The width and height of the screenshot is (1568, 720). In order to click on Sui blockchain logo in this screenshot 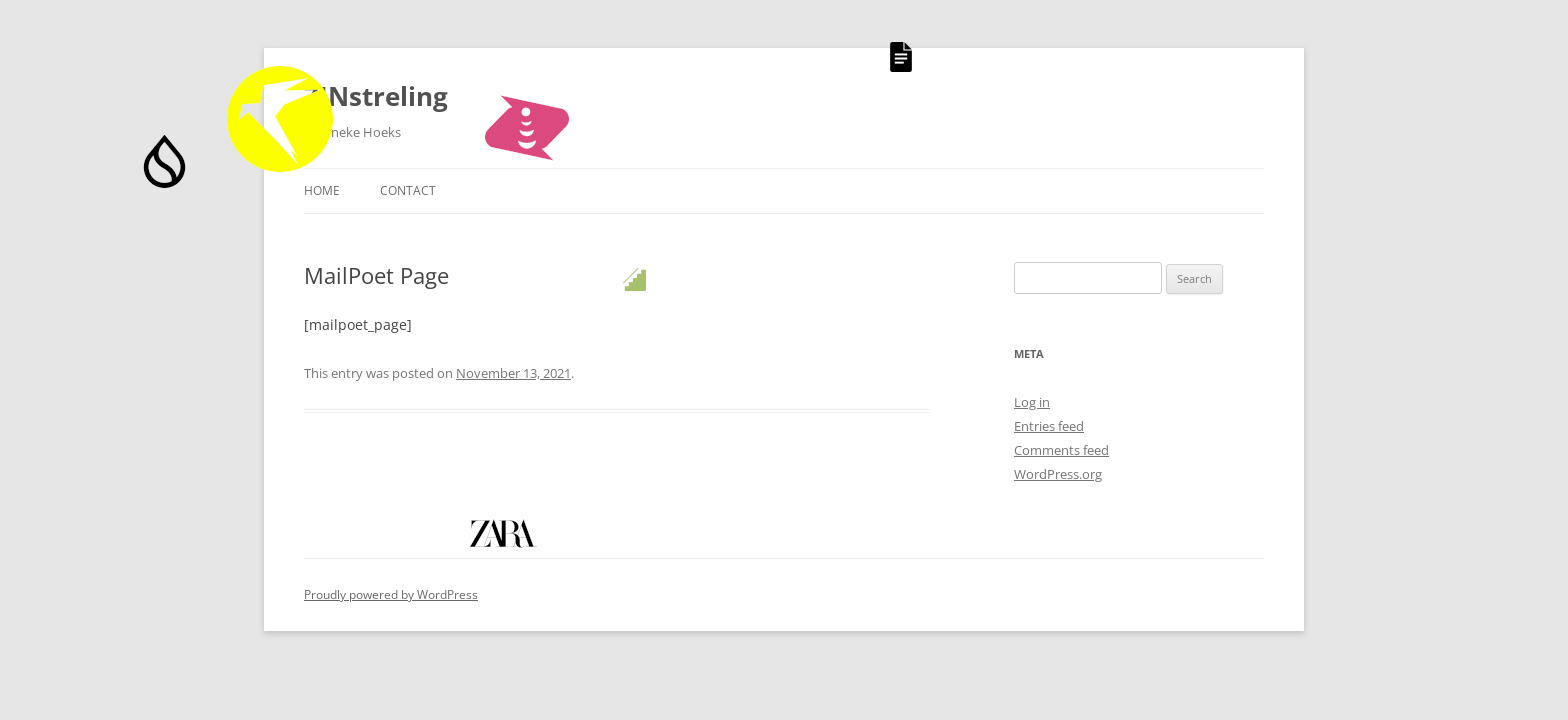, I will do `click(164, 161)`.